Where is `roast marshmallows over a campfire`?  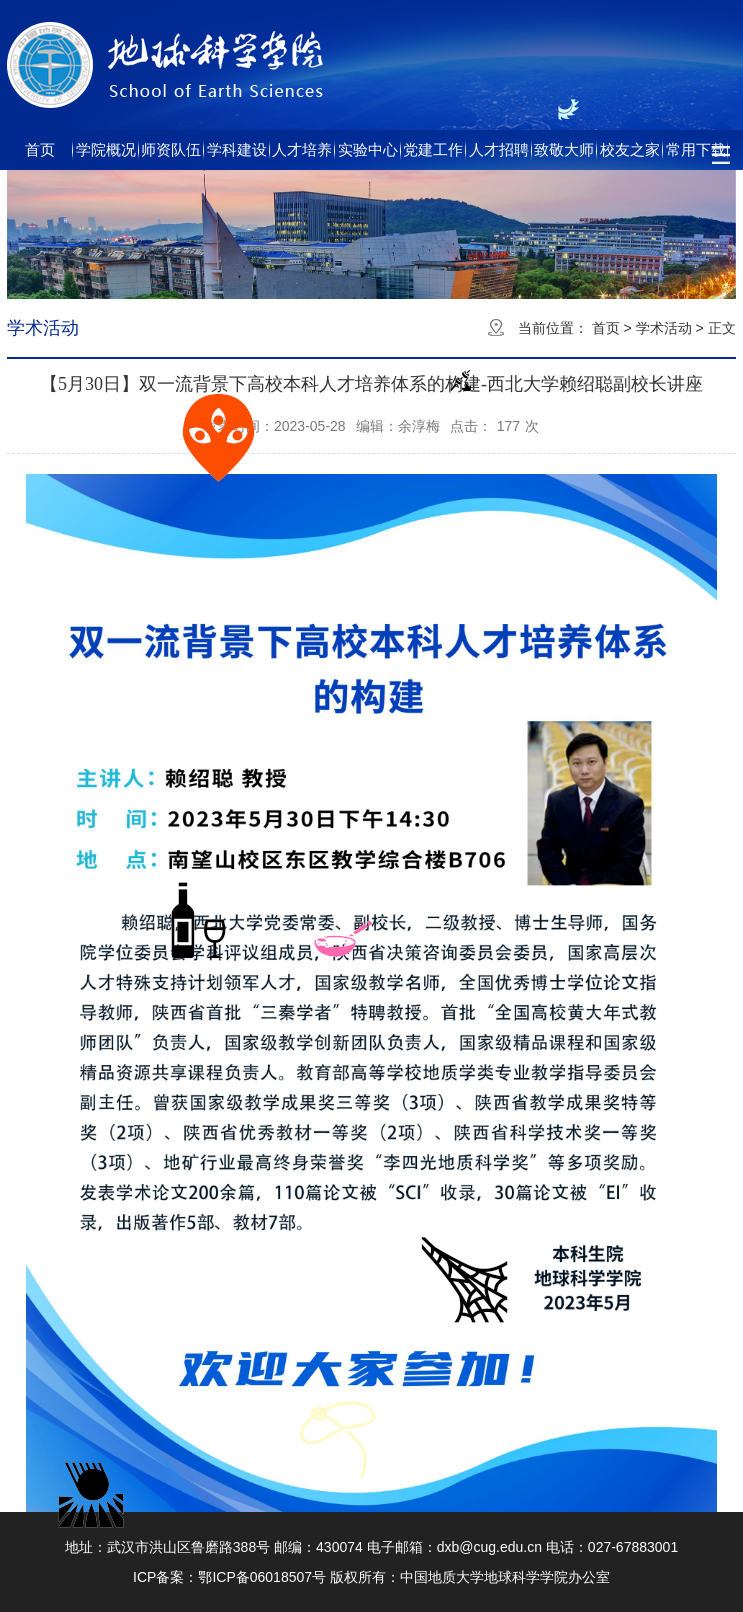 roast marshmallows over a campfire is located at coordinates (460, 380).